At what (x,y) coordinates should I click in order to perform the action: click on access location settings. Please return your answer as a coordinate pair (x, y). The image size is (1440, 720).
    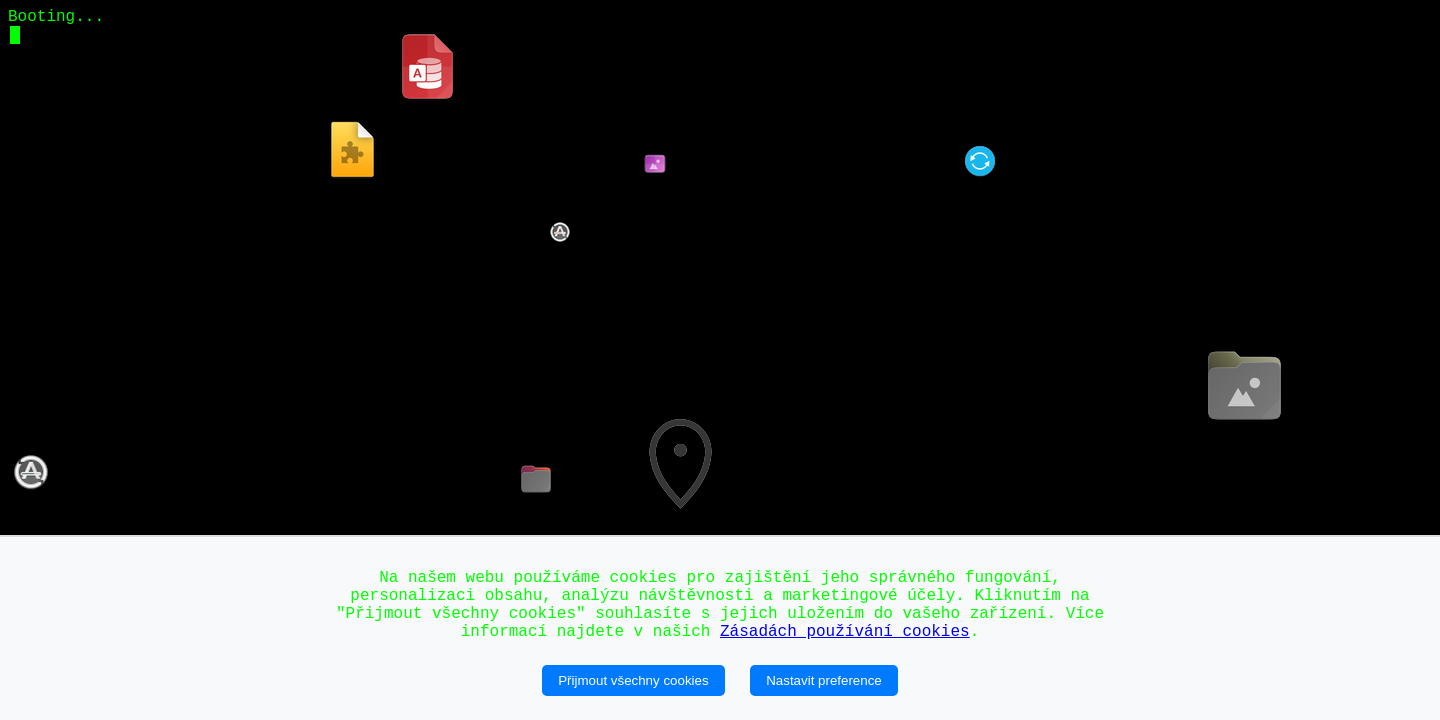
    Looking at the image, I should click on (680, 462).